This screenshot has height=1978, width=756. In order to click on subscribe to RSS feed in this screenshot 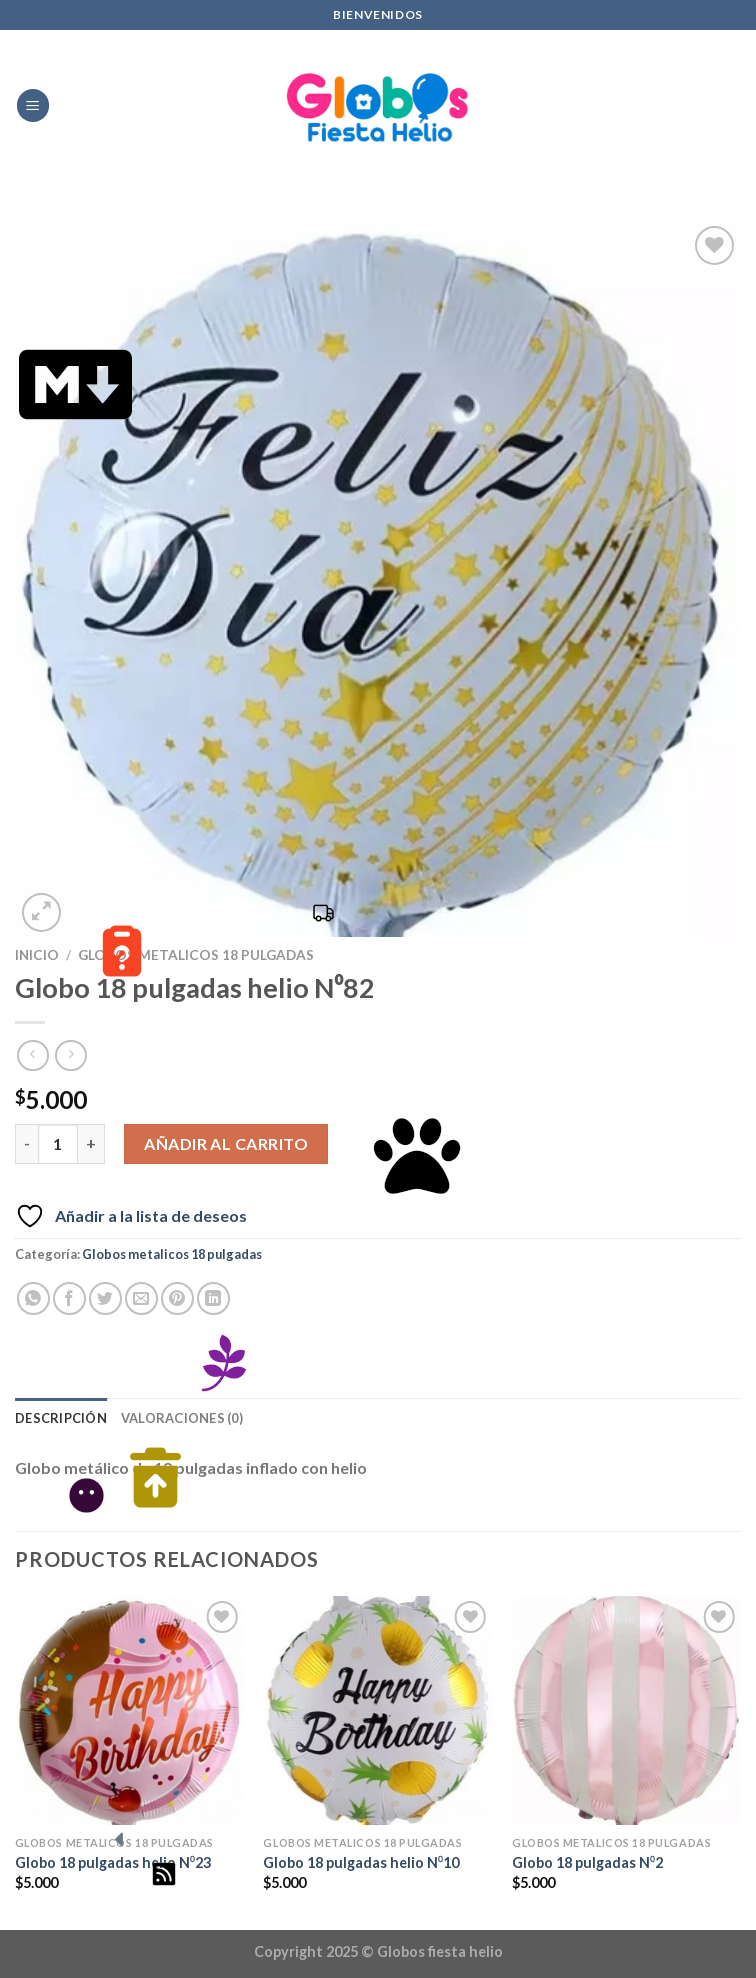, I will do `click(164, 1874)`.